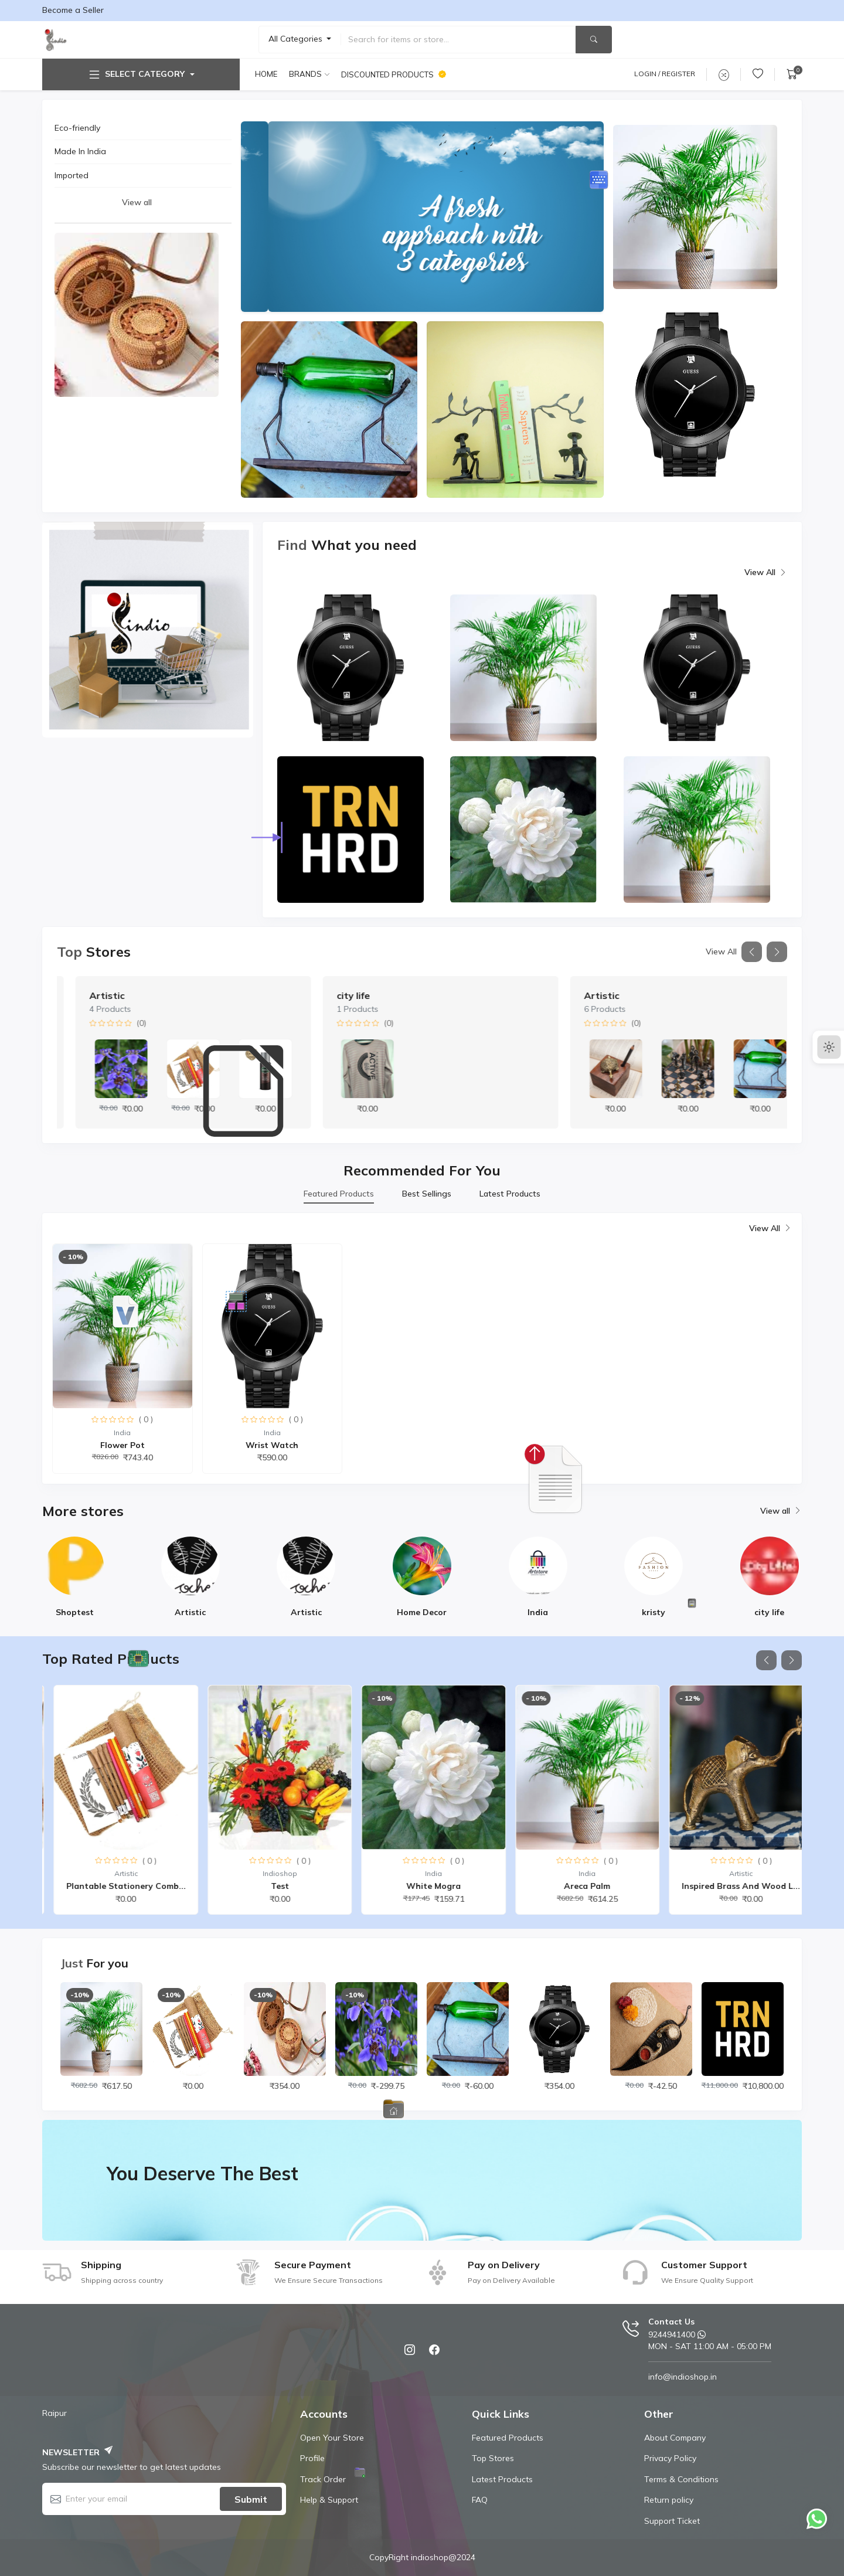  I want to click on open cpu-x system information app, so click(138, 1659).